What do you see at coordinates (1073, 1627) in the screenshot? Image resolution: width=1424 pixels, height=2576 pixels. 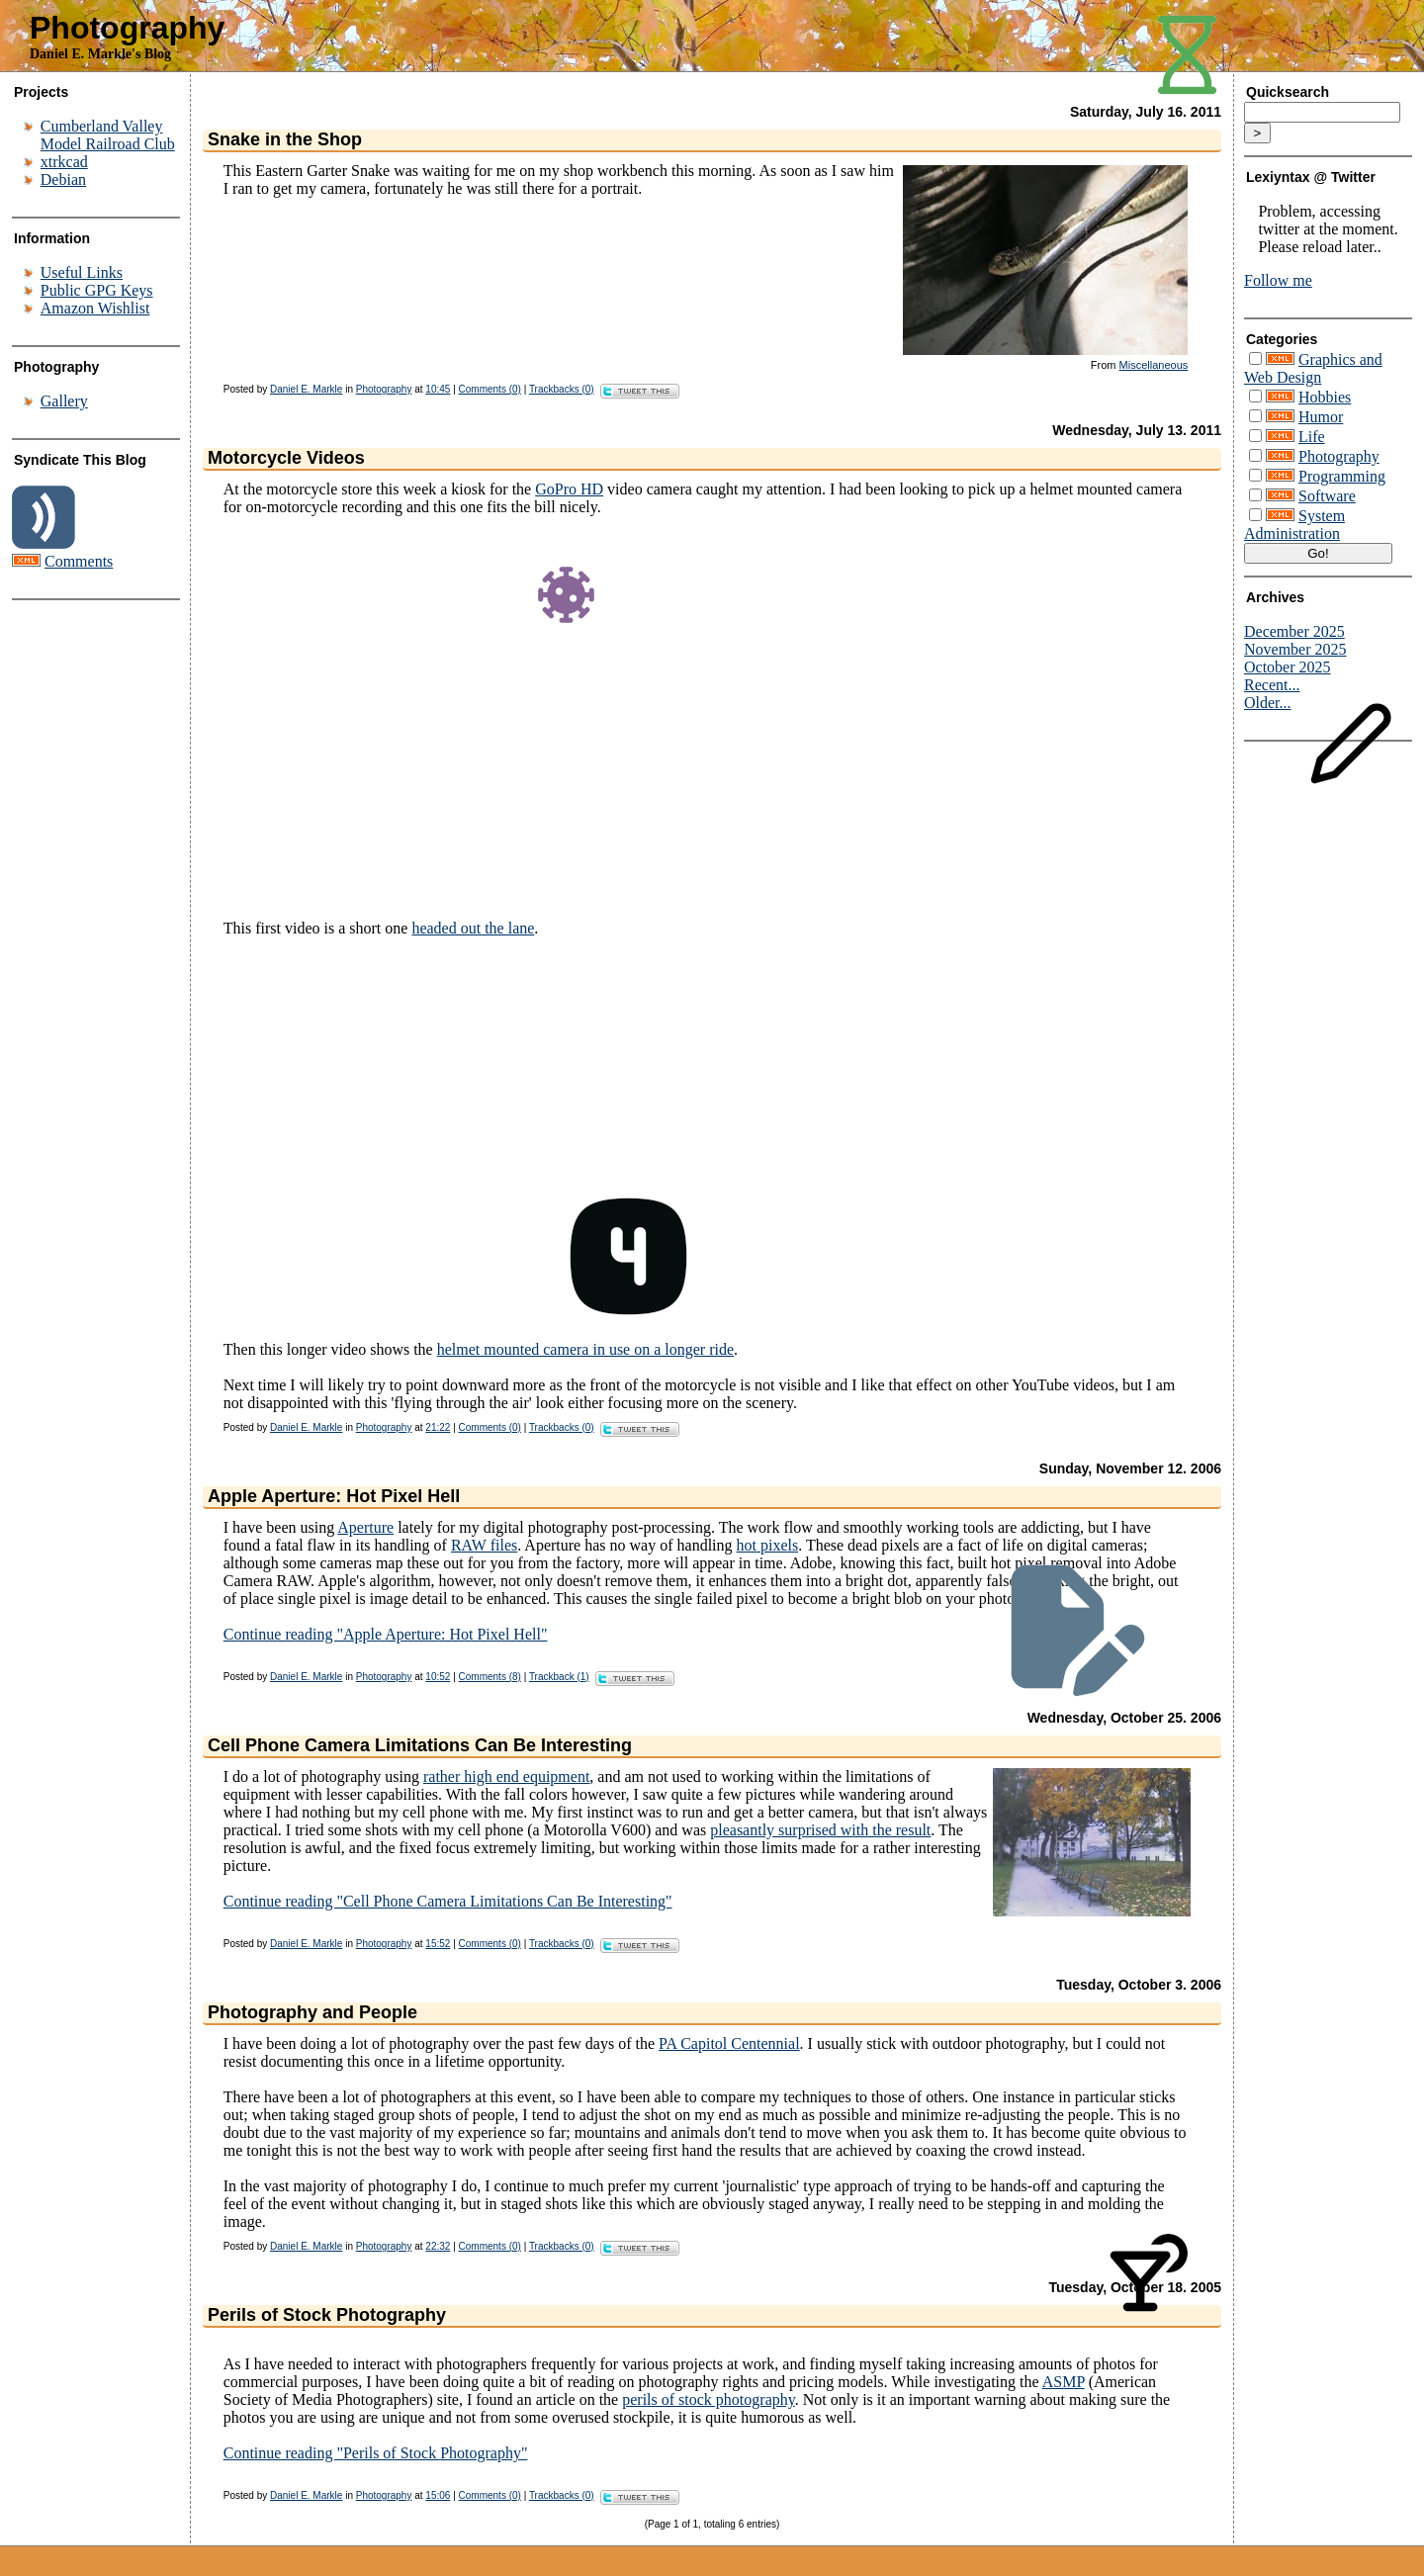 I see `edit this document` at bounding box center [1073, 1627].